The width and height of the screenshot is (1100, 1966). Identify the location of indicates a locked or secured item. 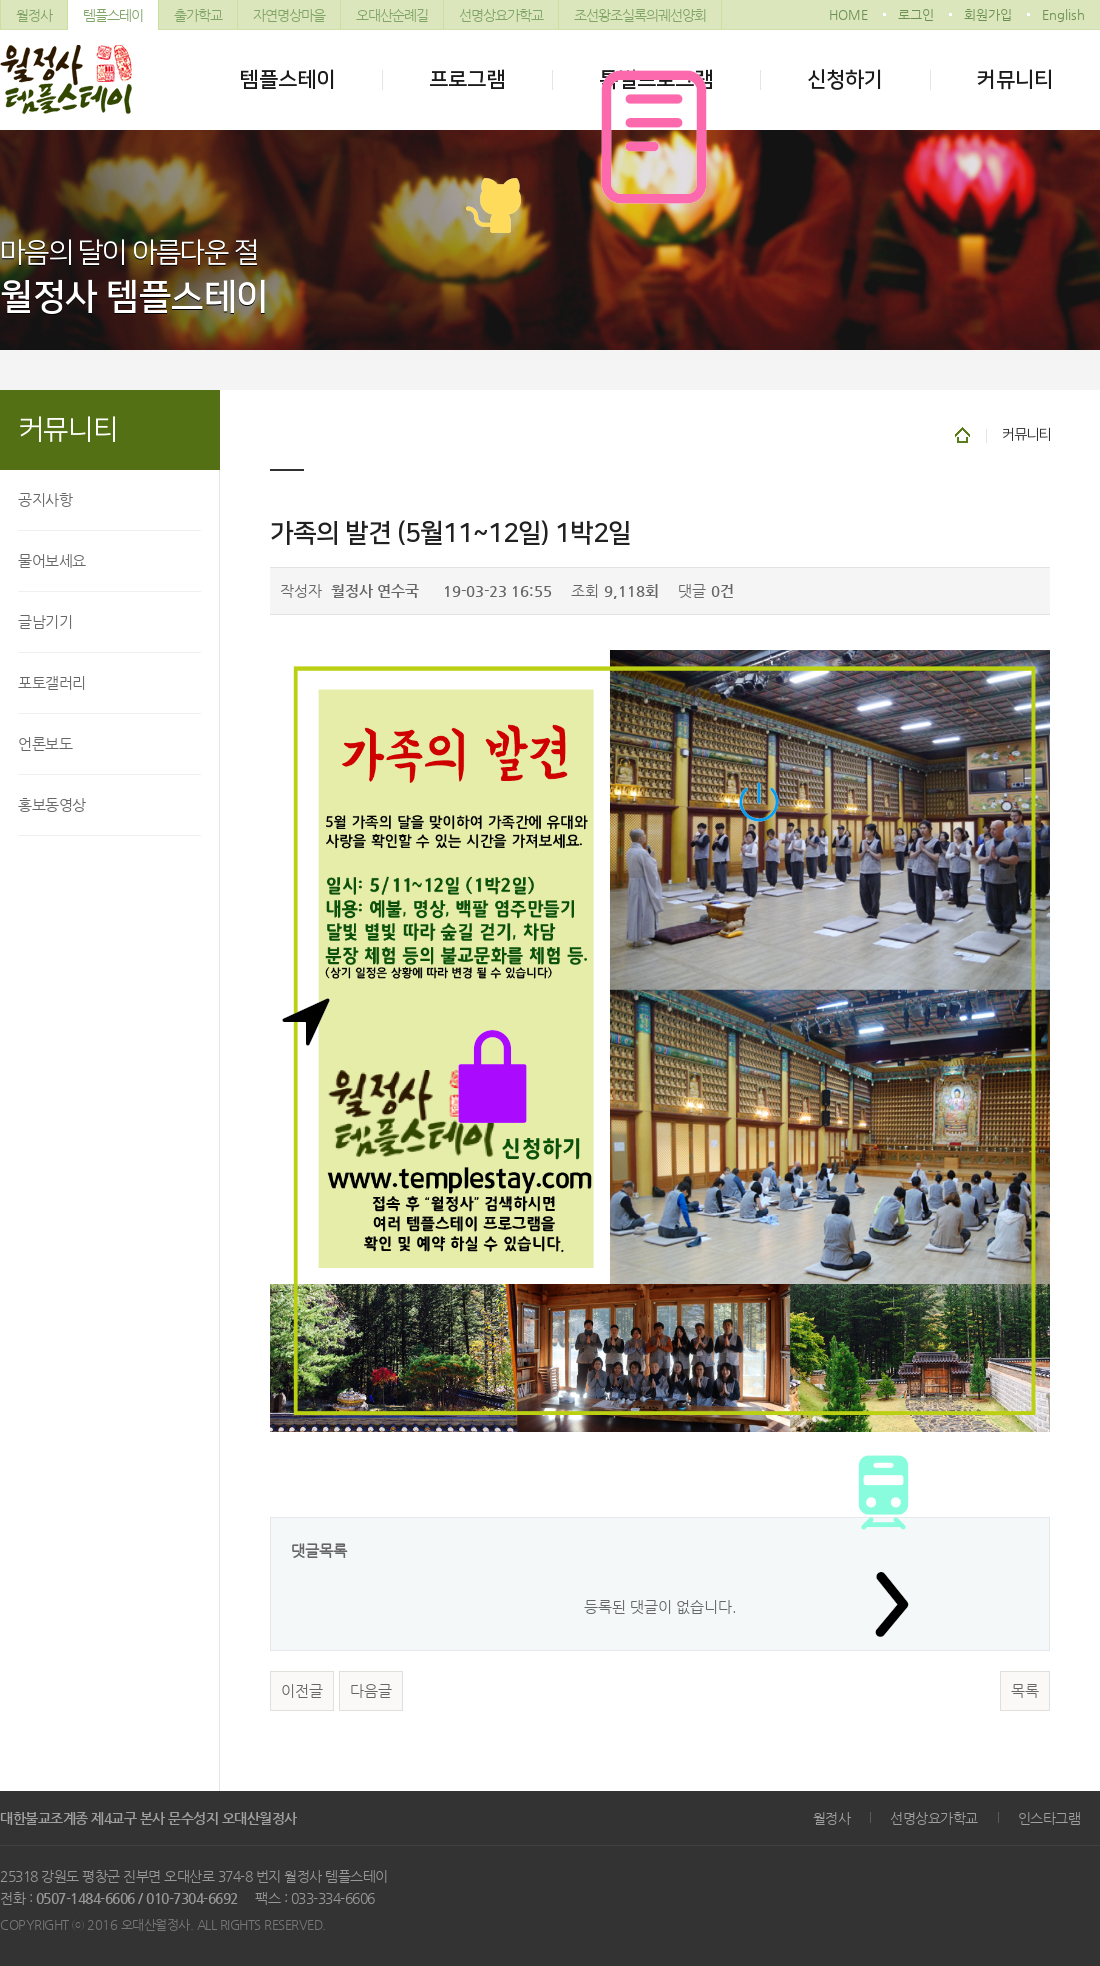
(492, 1076).